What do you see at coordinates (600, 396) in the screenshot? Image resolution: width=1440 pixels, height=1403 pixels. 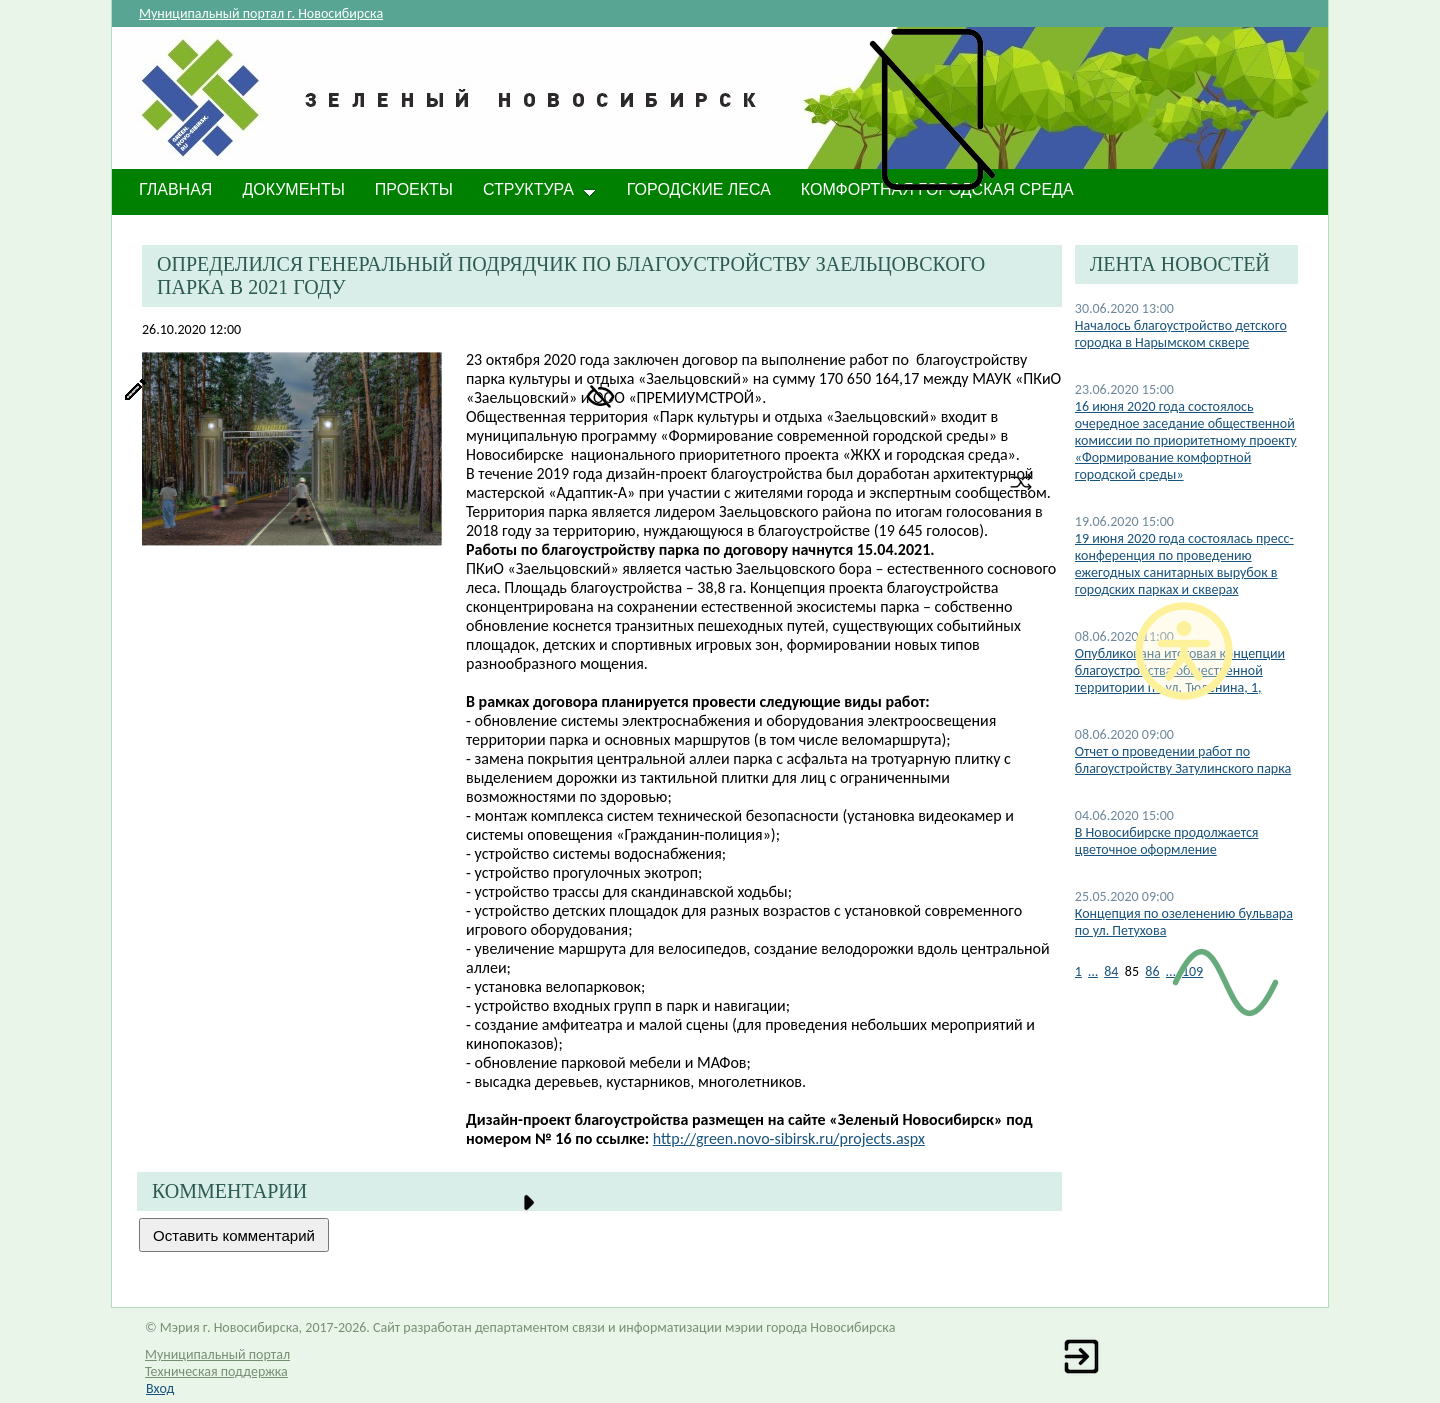 I see `hide password or sensitive content` at bounding box center [600, 396].